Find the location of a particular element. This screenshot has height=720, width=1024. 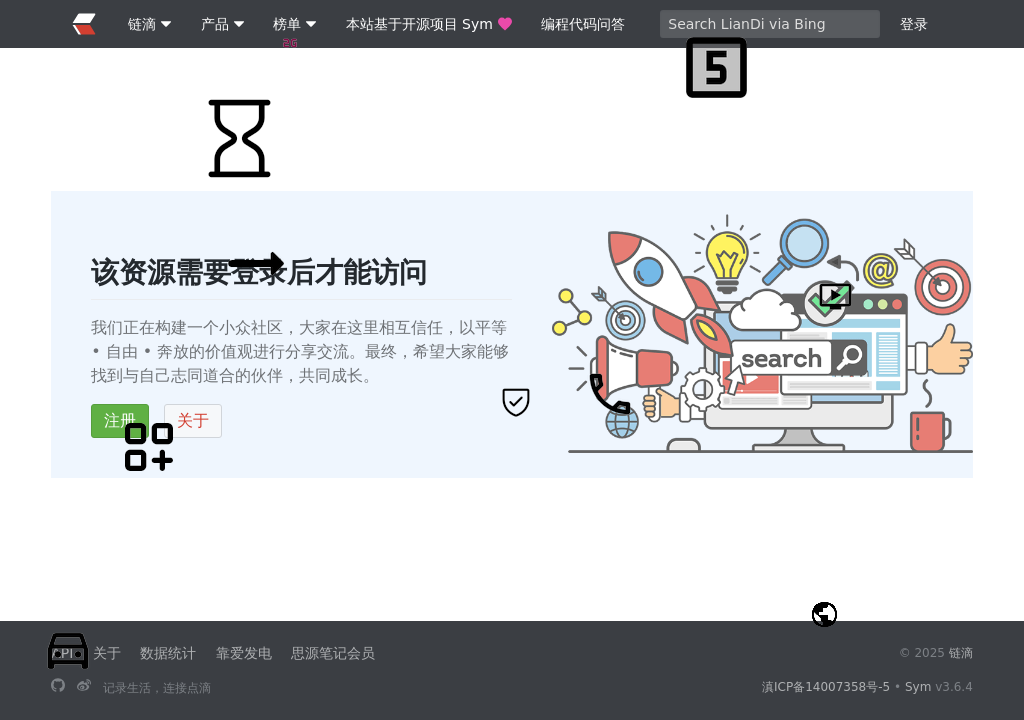

indicates verified or secure status is located at coordinates (516, 401).